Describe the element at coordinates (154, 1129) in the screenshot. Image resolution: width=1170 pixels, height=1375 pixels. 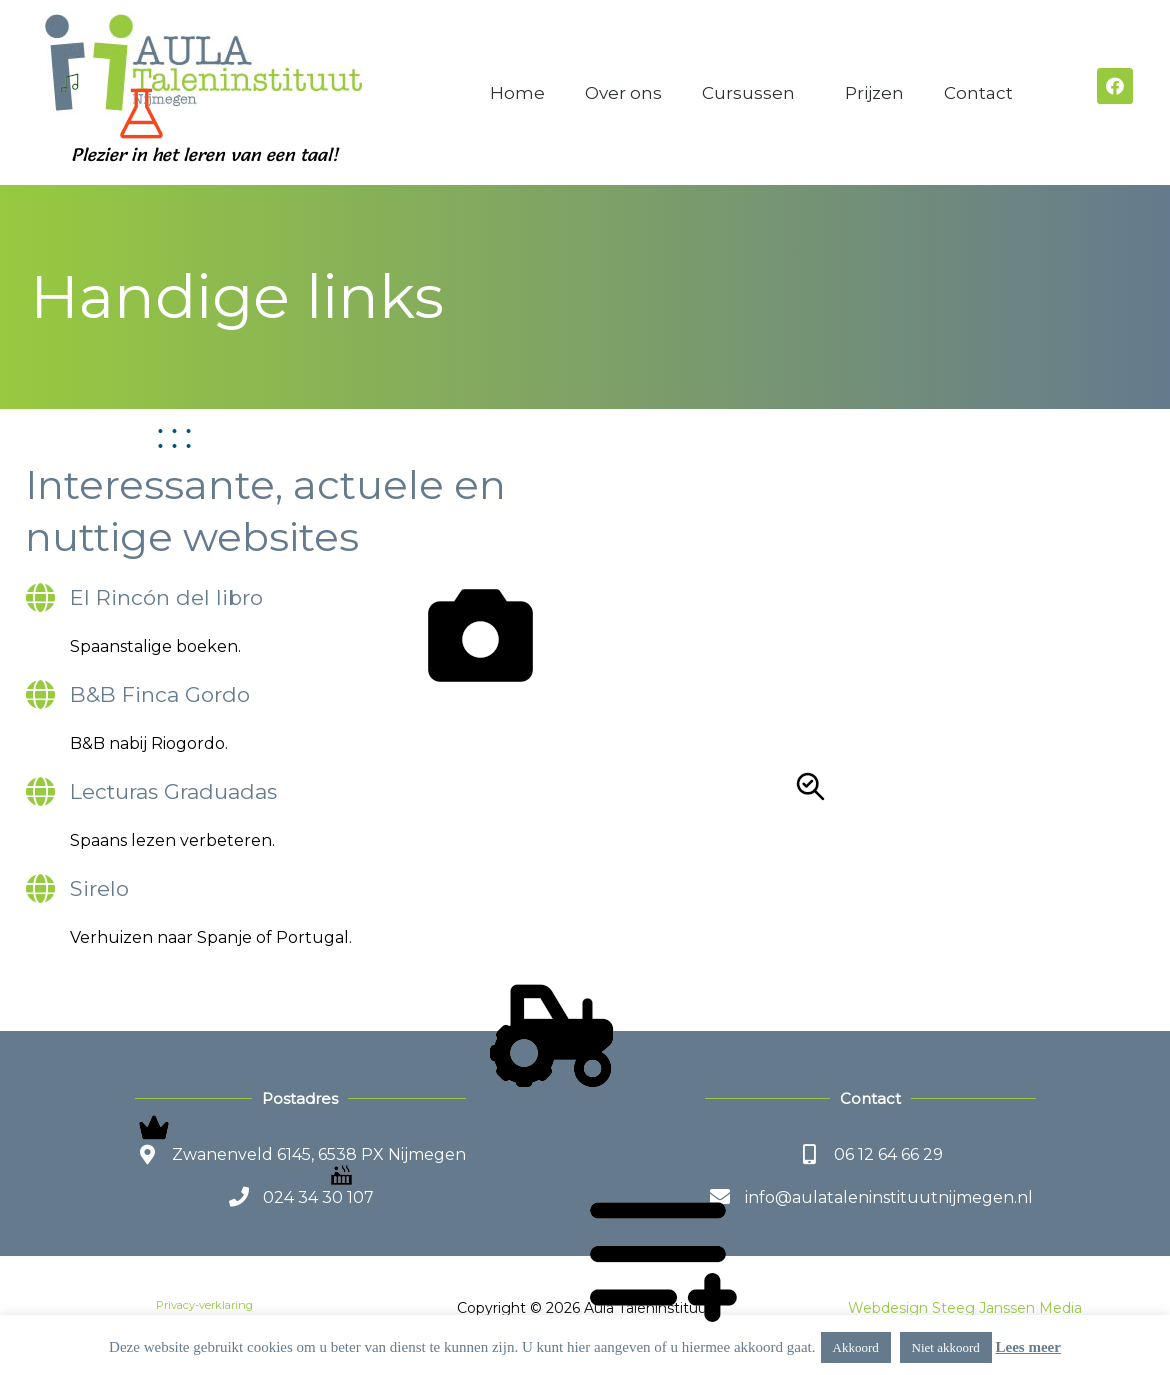
I see `indicates premium or VIP membership status` at that location.